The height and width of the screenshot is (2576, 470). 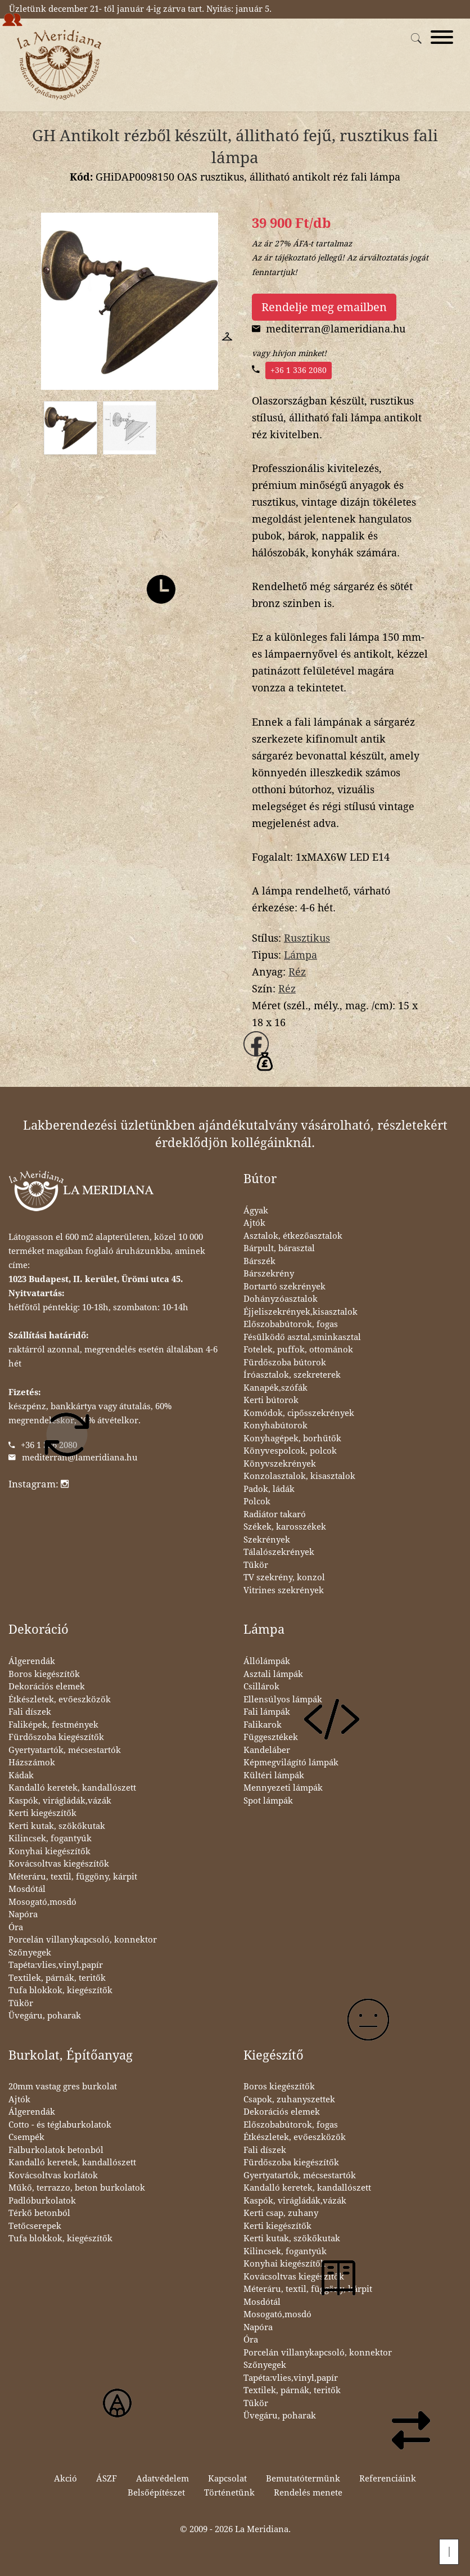 What do you see at coordinates (338, 2277) in the screenshot?
I see `access storage lockers` at bounding box center [338, 2277].